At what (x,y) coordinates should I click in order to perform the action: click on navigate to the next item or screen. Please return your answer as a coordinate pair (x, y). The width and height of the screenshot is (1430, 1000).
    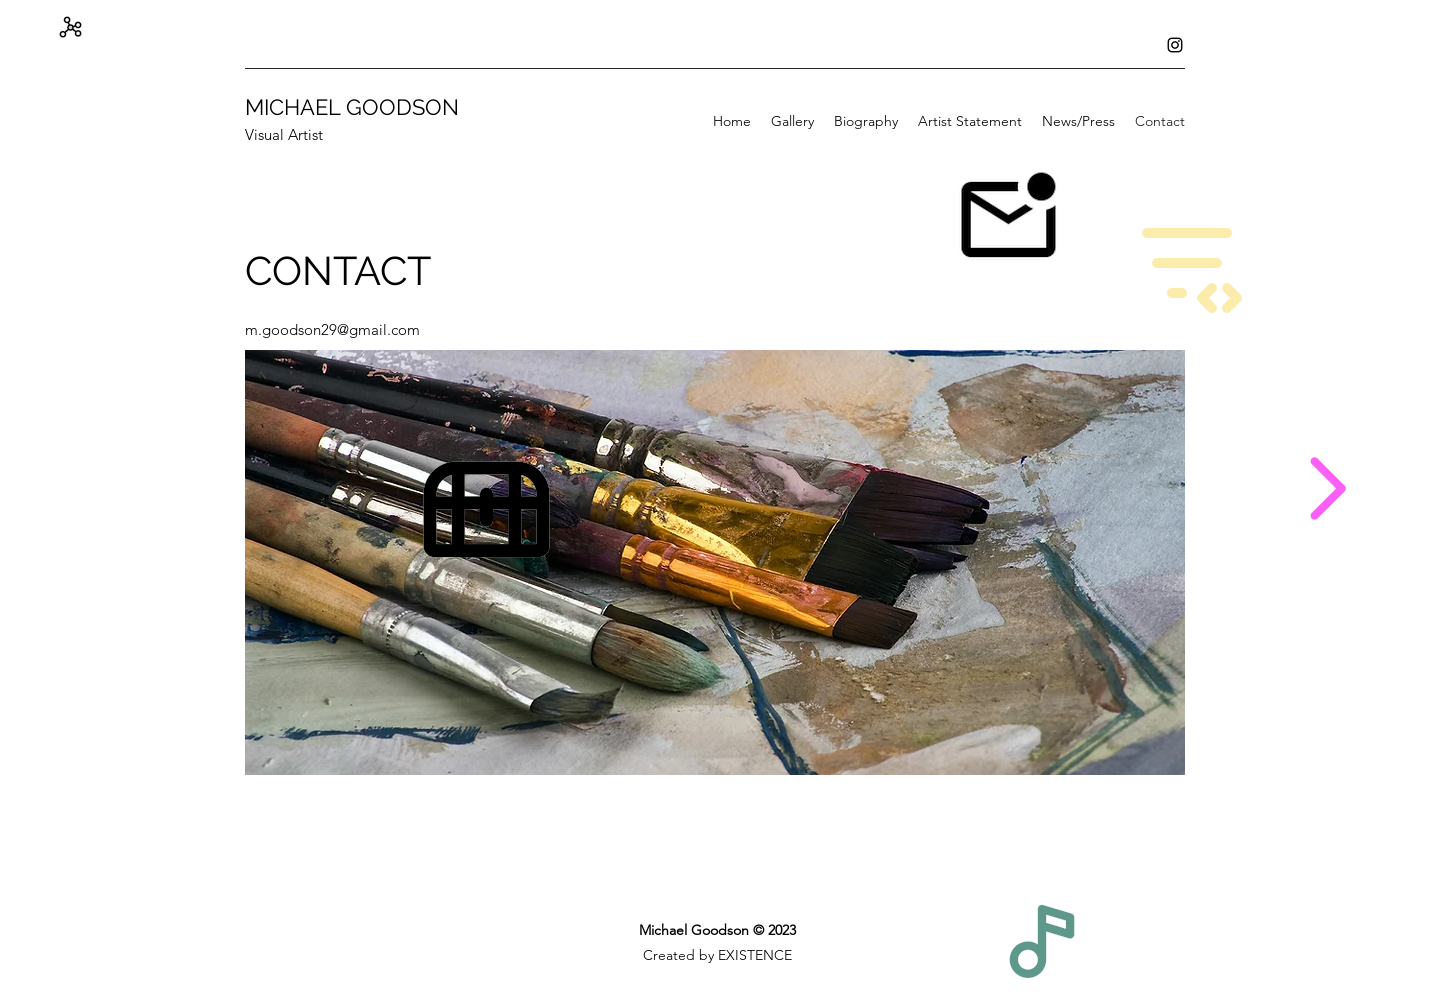
    Looking at the image, I should click on (1325, 488).